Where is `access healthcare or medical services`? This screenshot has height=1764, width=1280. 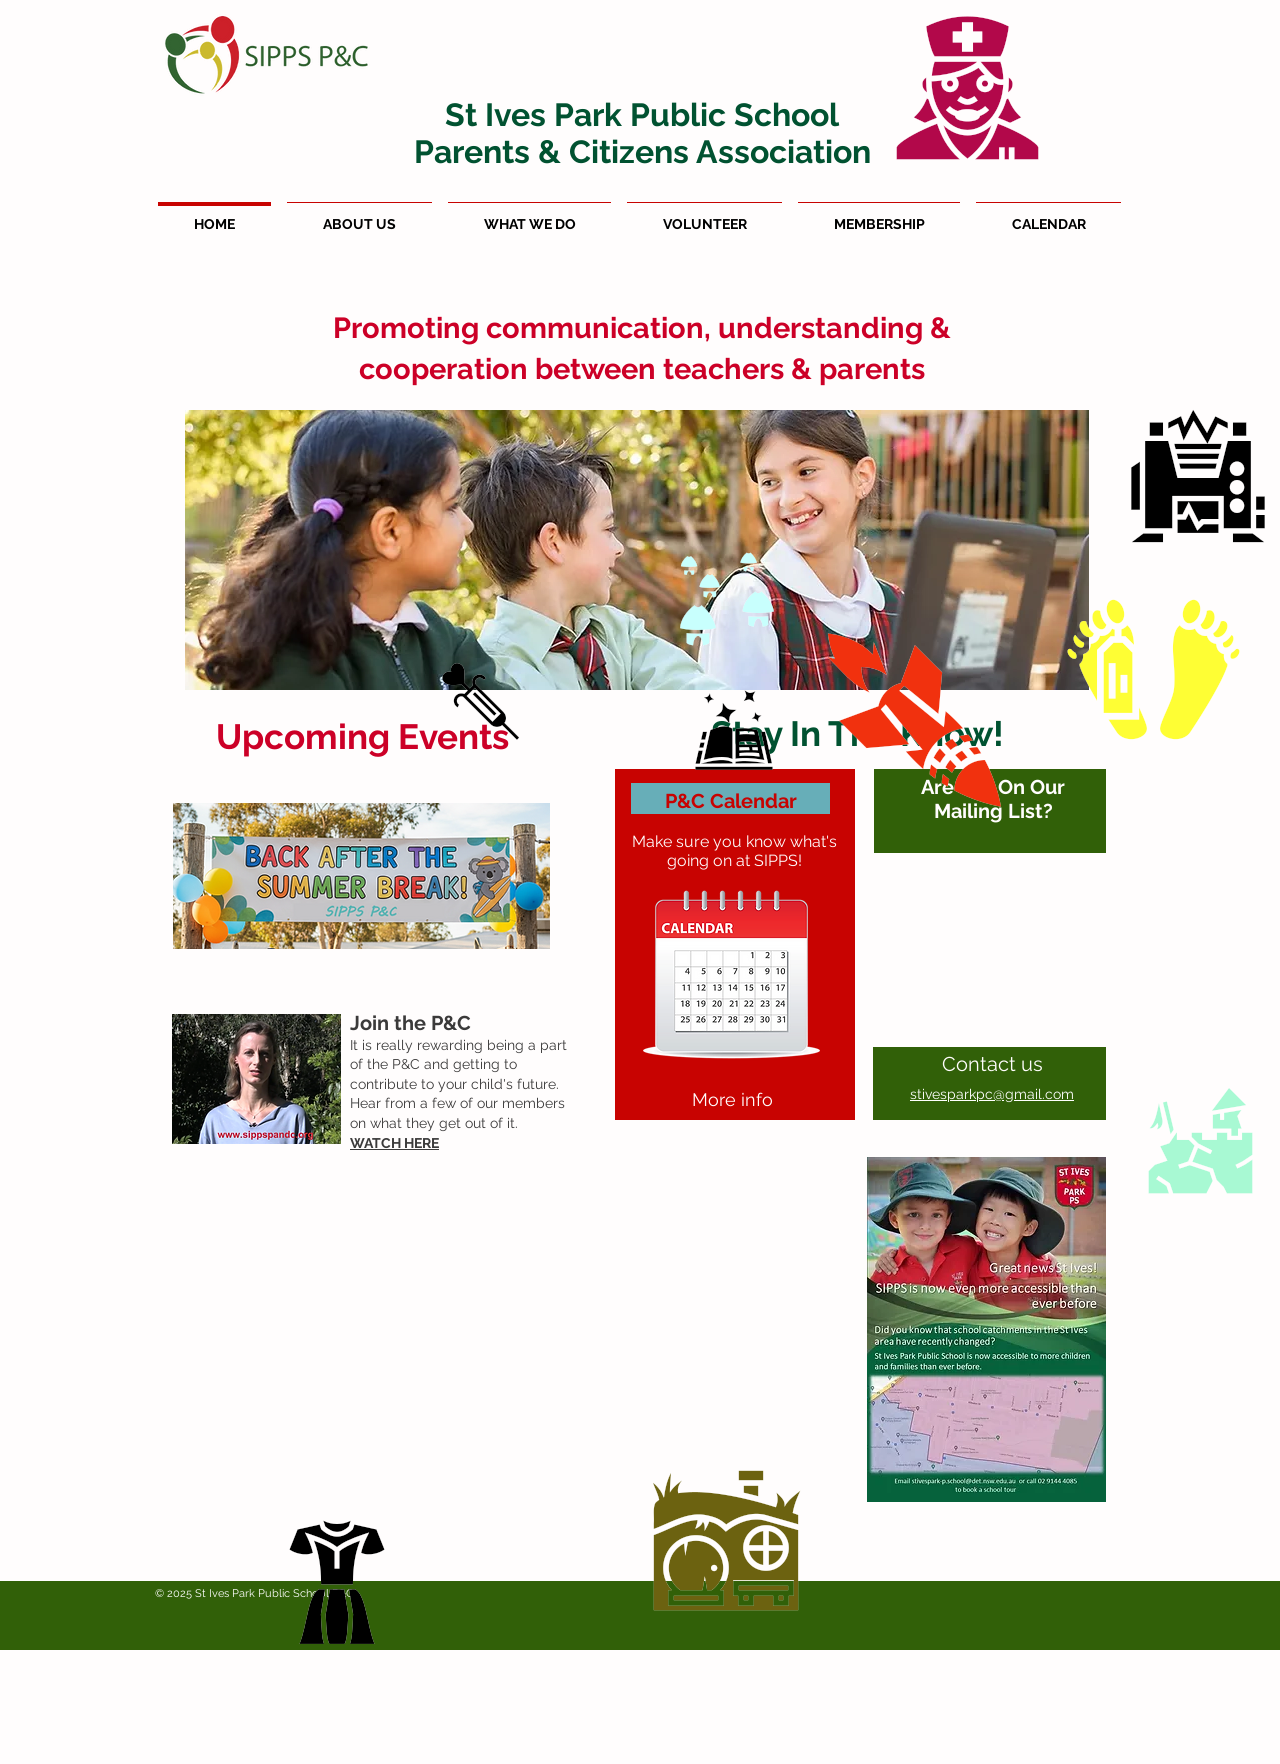
access healthcare or medical services is located at coordinates (967, 88).